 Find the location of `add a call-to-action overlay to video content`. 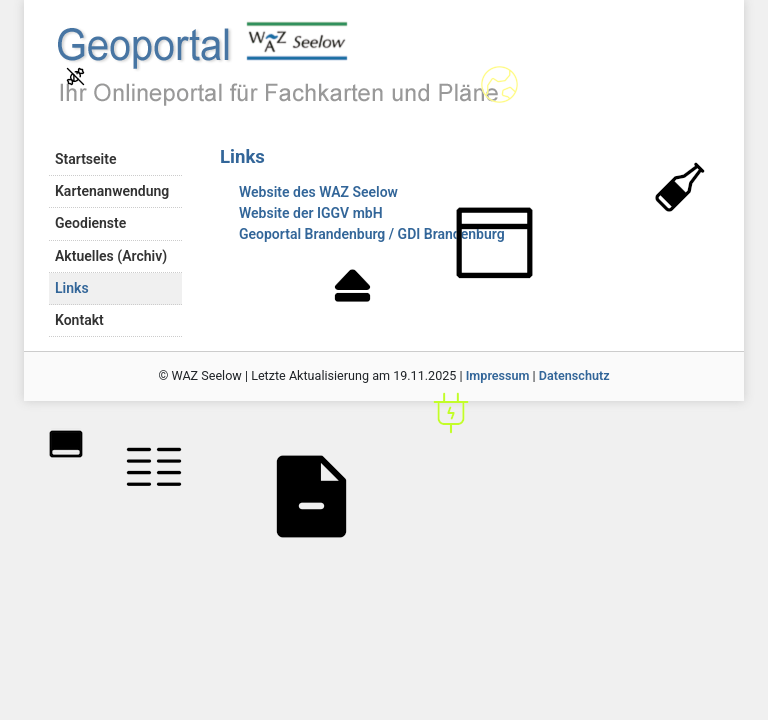

add a call-to-action overlay to video content is located at coordinates (66, 444).